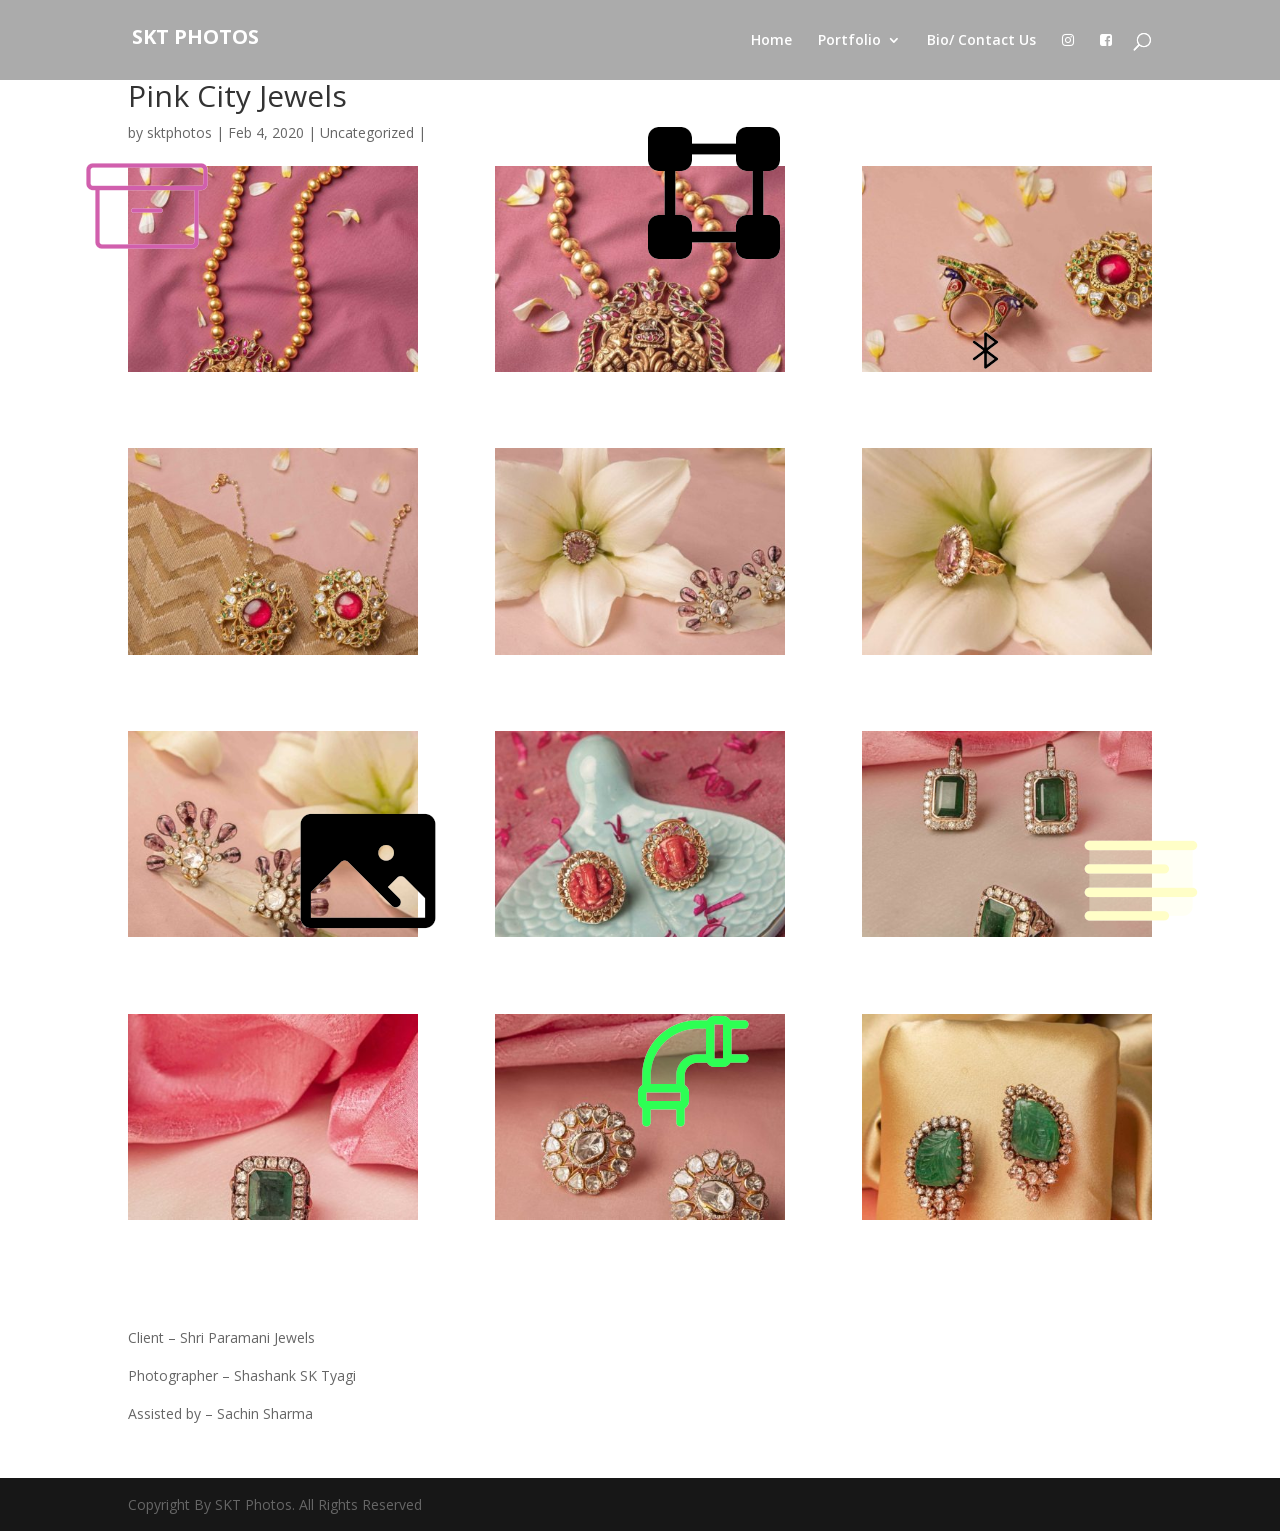 The width and height of the screenshot is (1280, 1531). Describe the element at coordinates (1141, 883) in the screenshot. I see `align text to the left` at that location.